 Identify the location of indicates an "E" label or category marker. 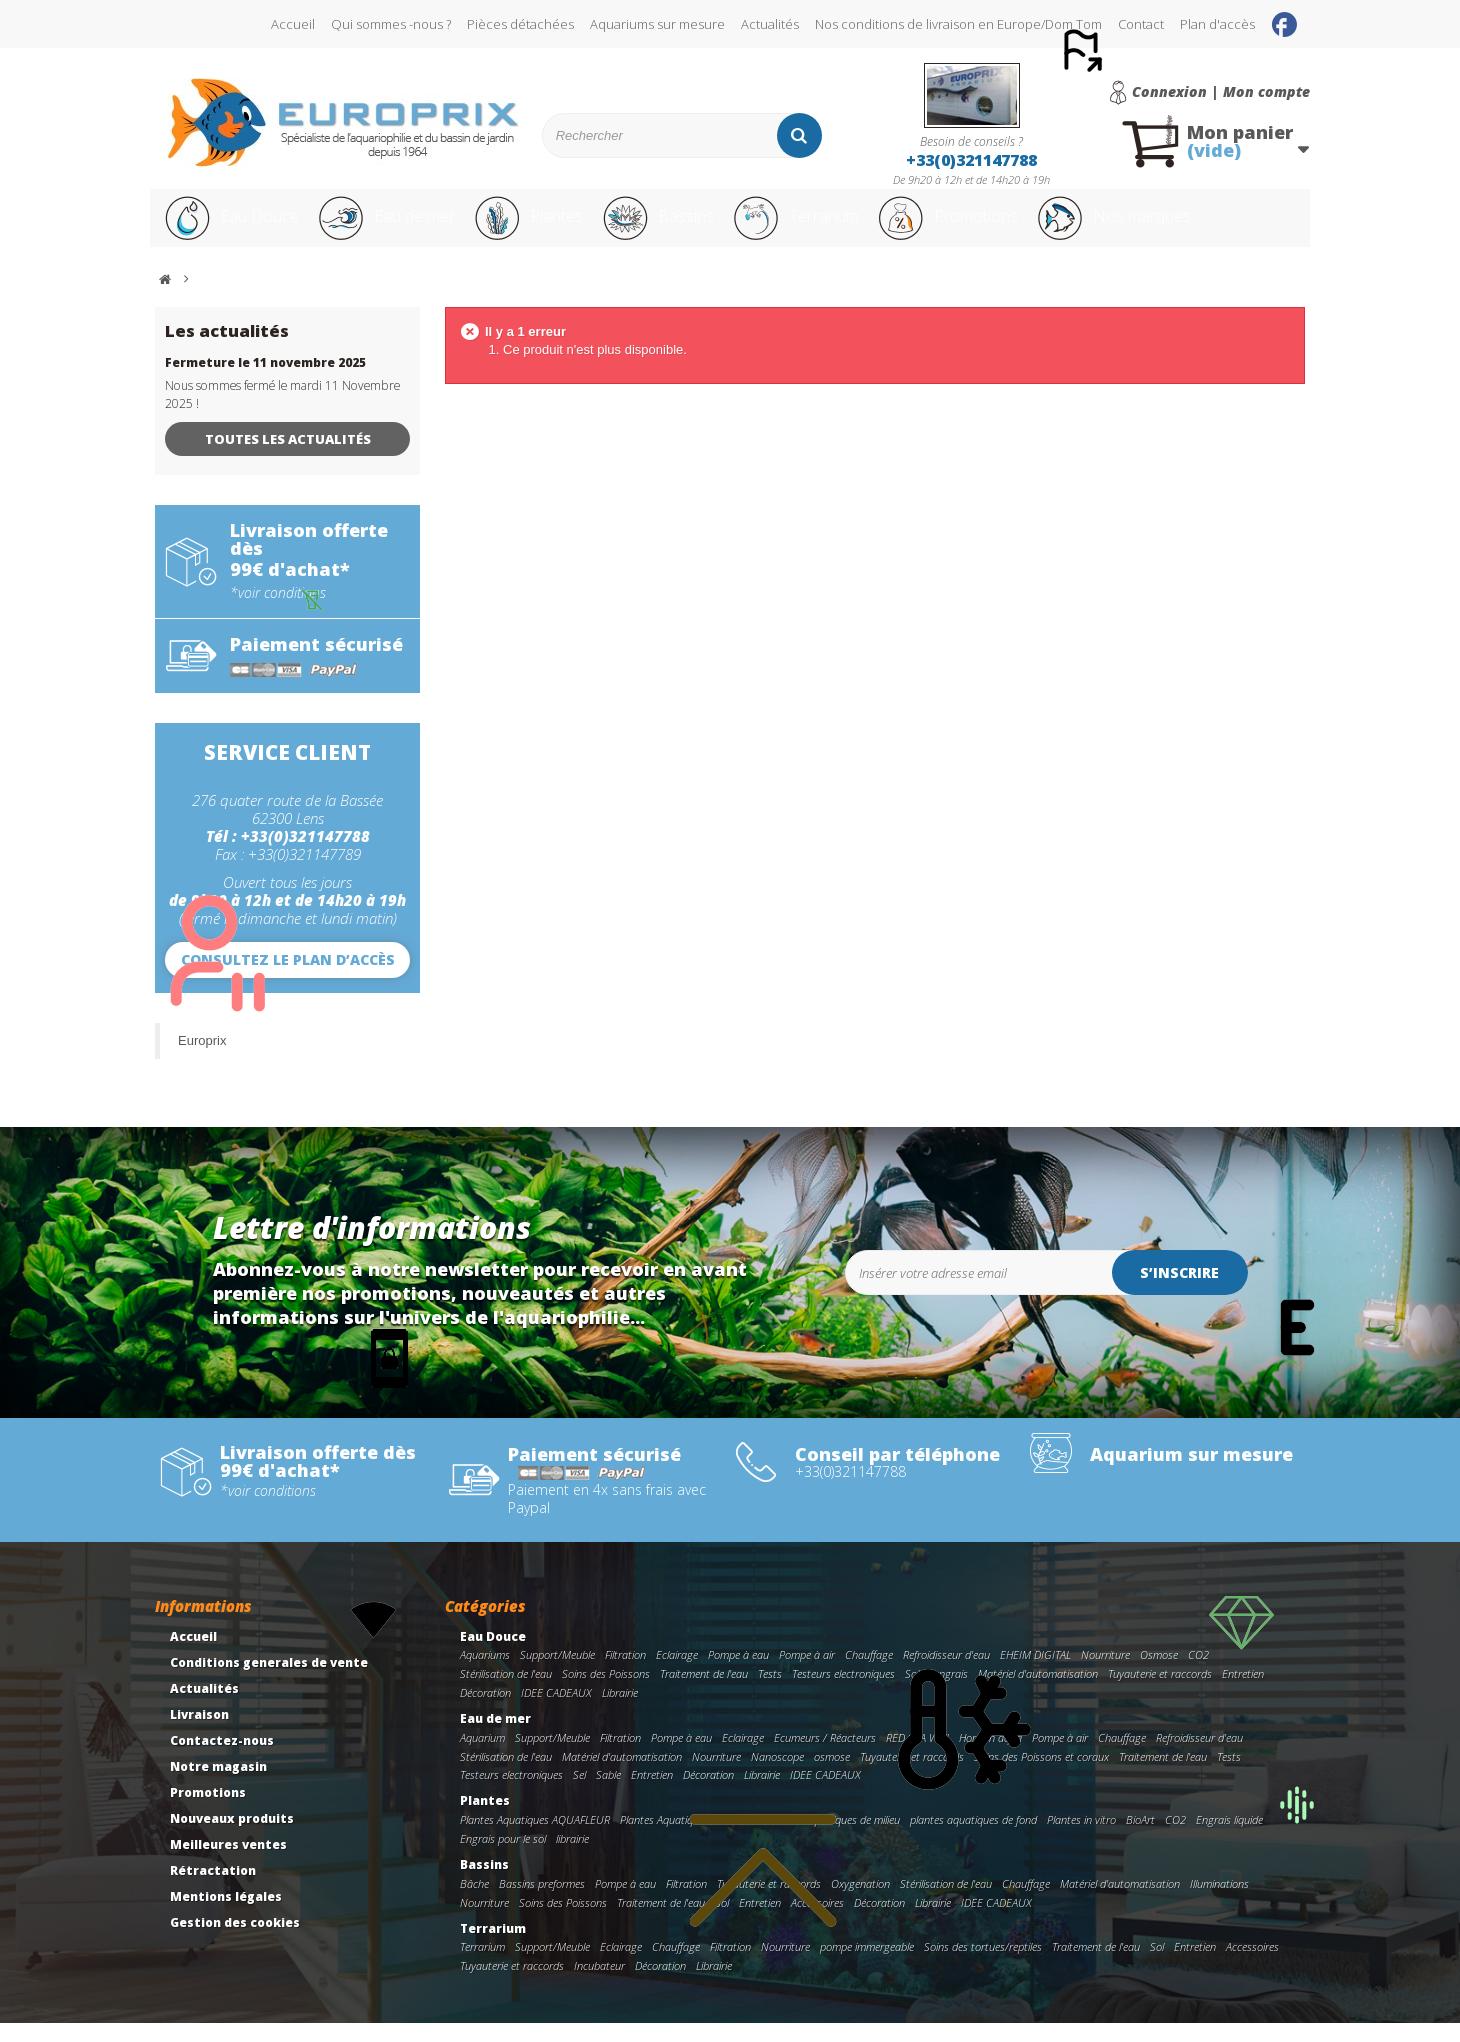
(1297, 1327).